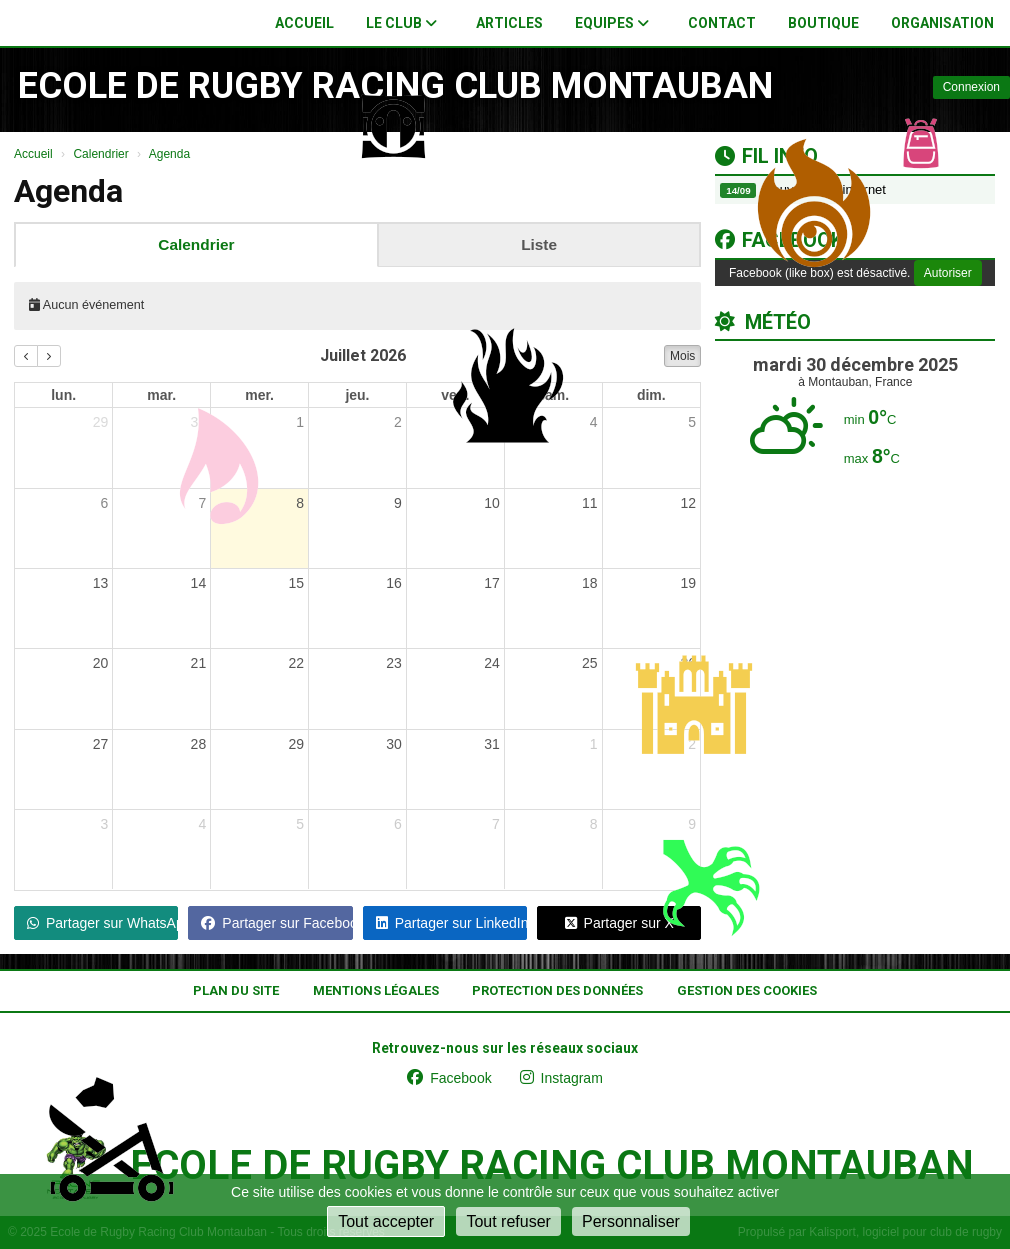  Describe the element at coordinates (812, 203) in the screenshot. I see `activate fire vision or heat detection mode` at that location.